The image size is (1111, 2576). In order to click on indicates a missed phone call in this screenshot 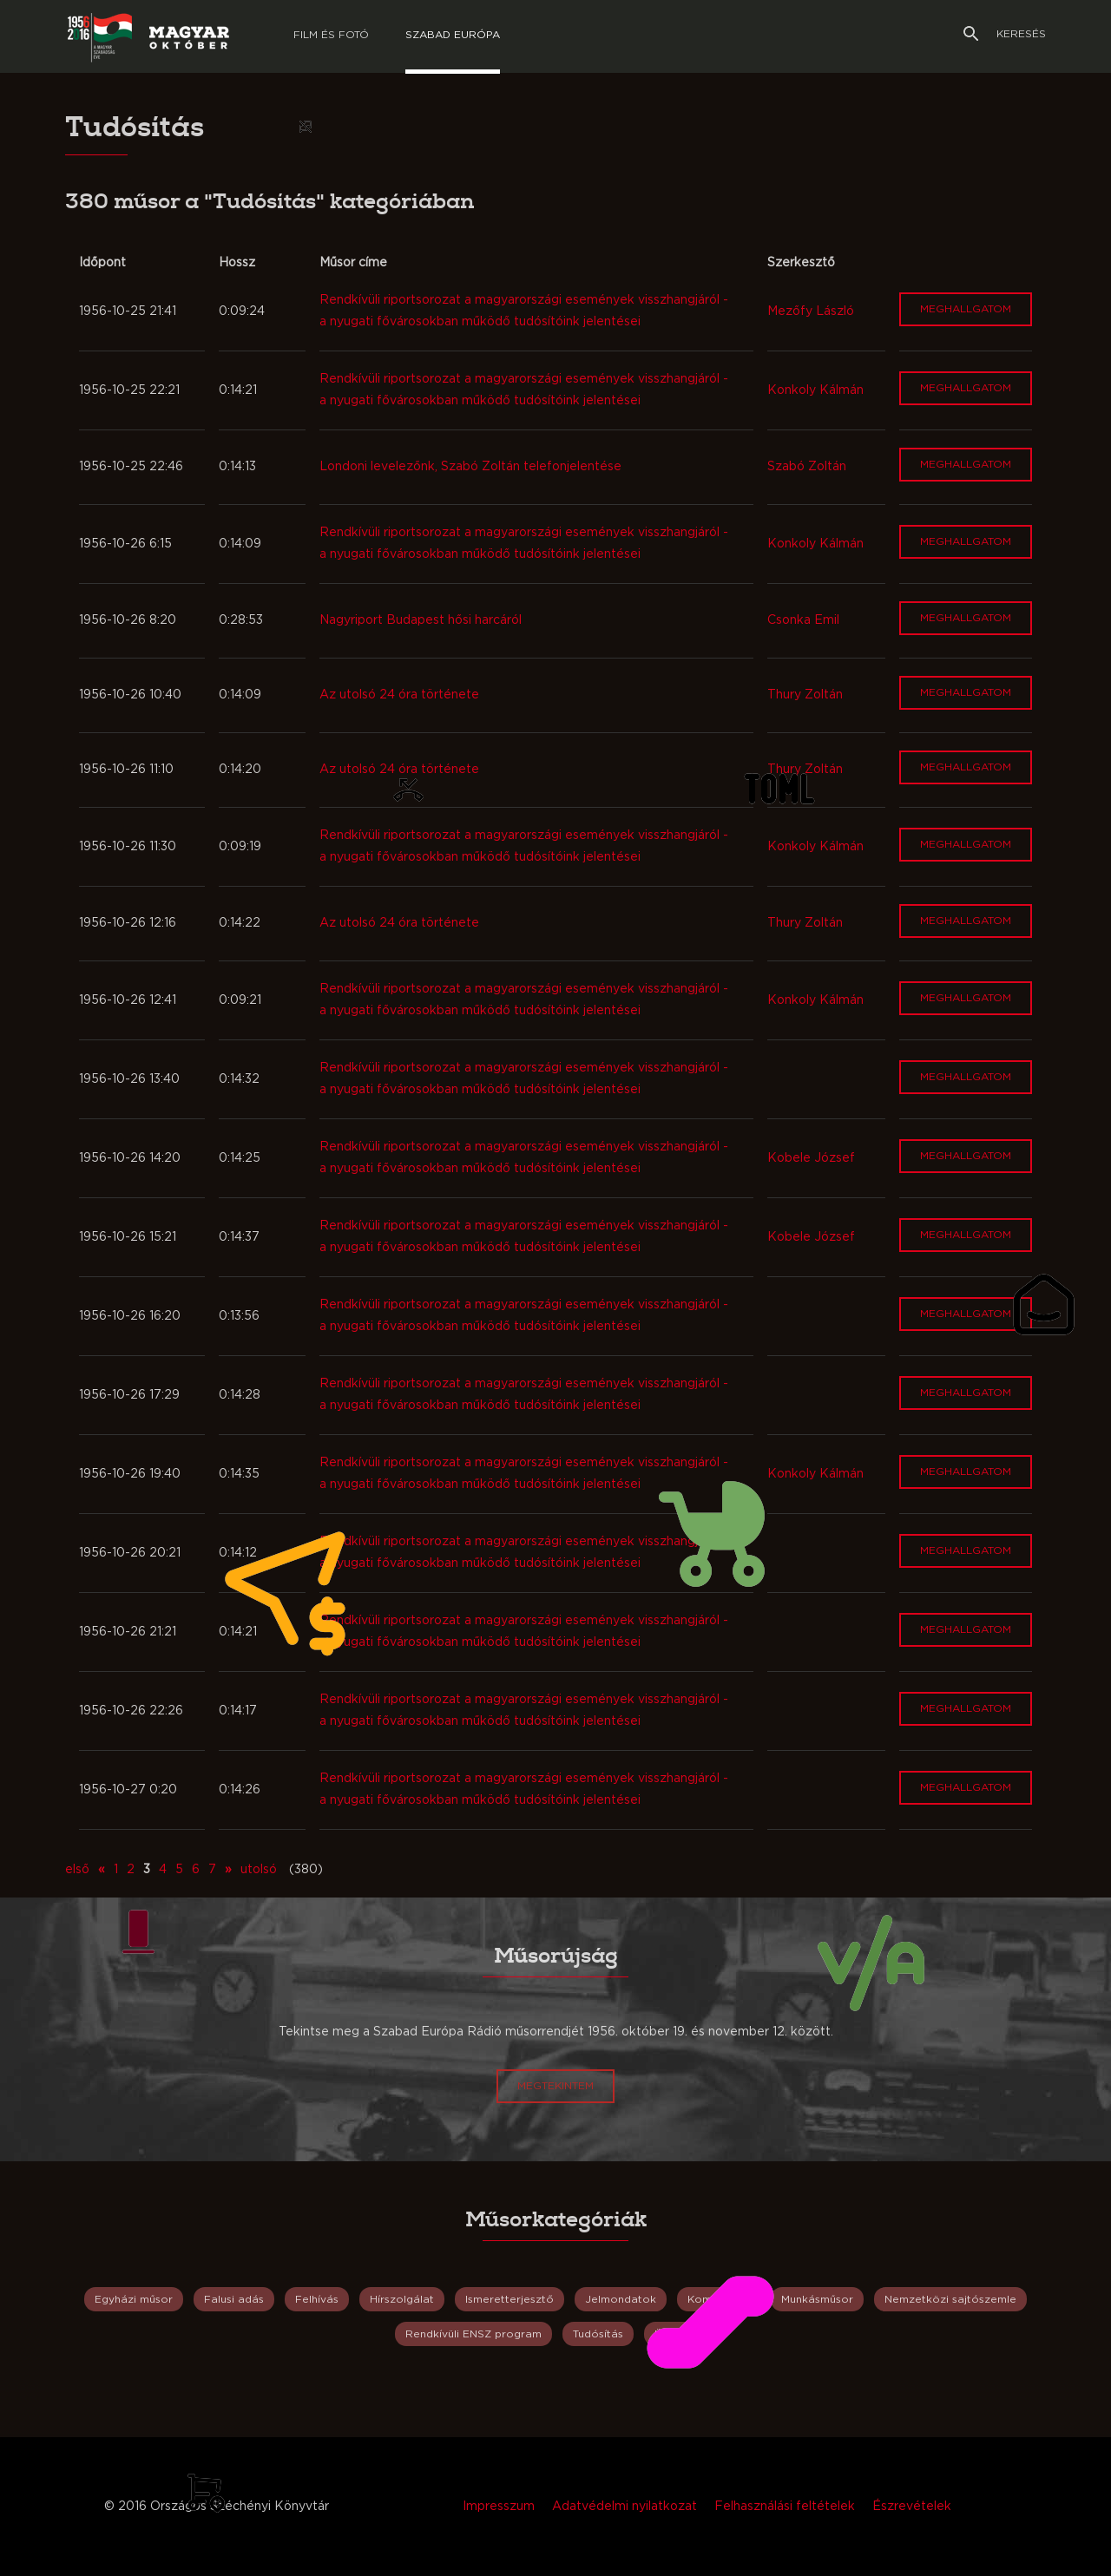, I will do `click(408, 790)`.